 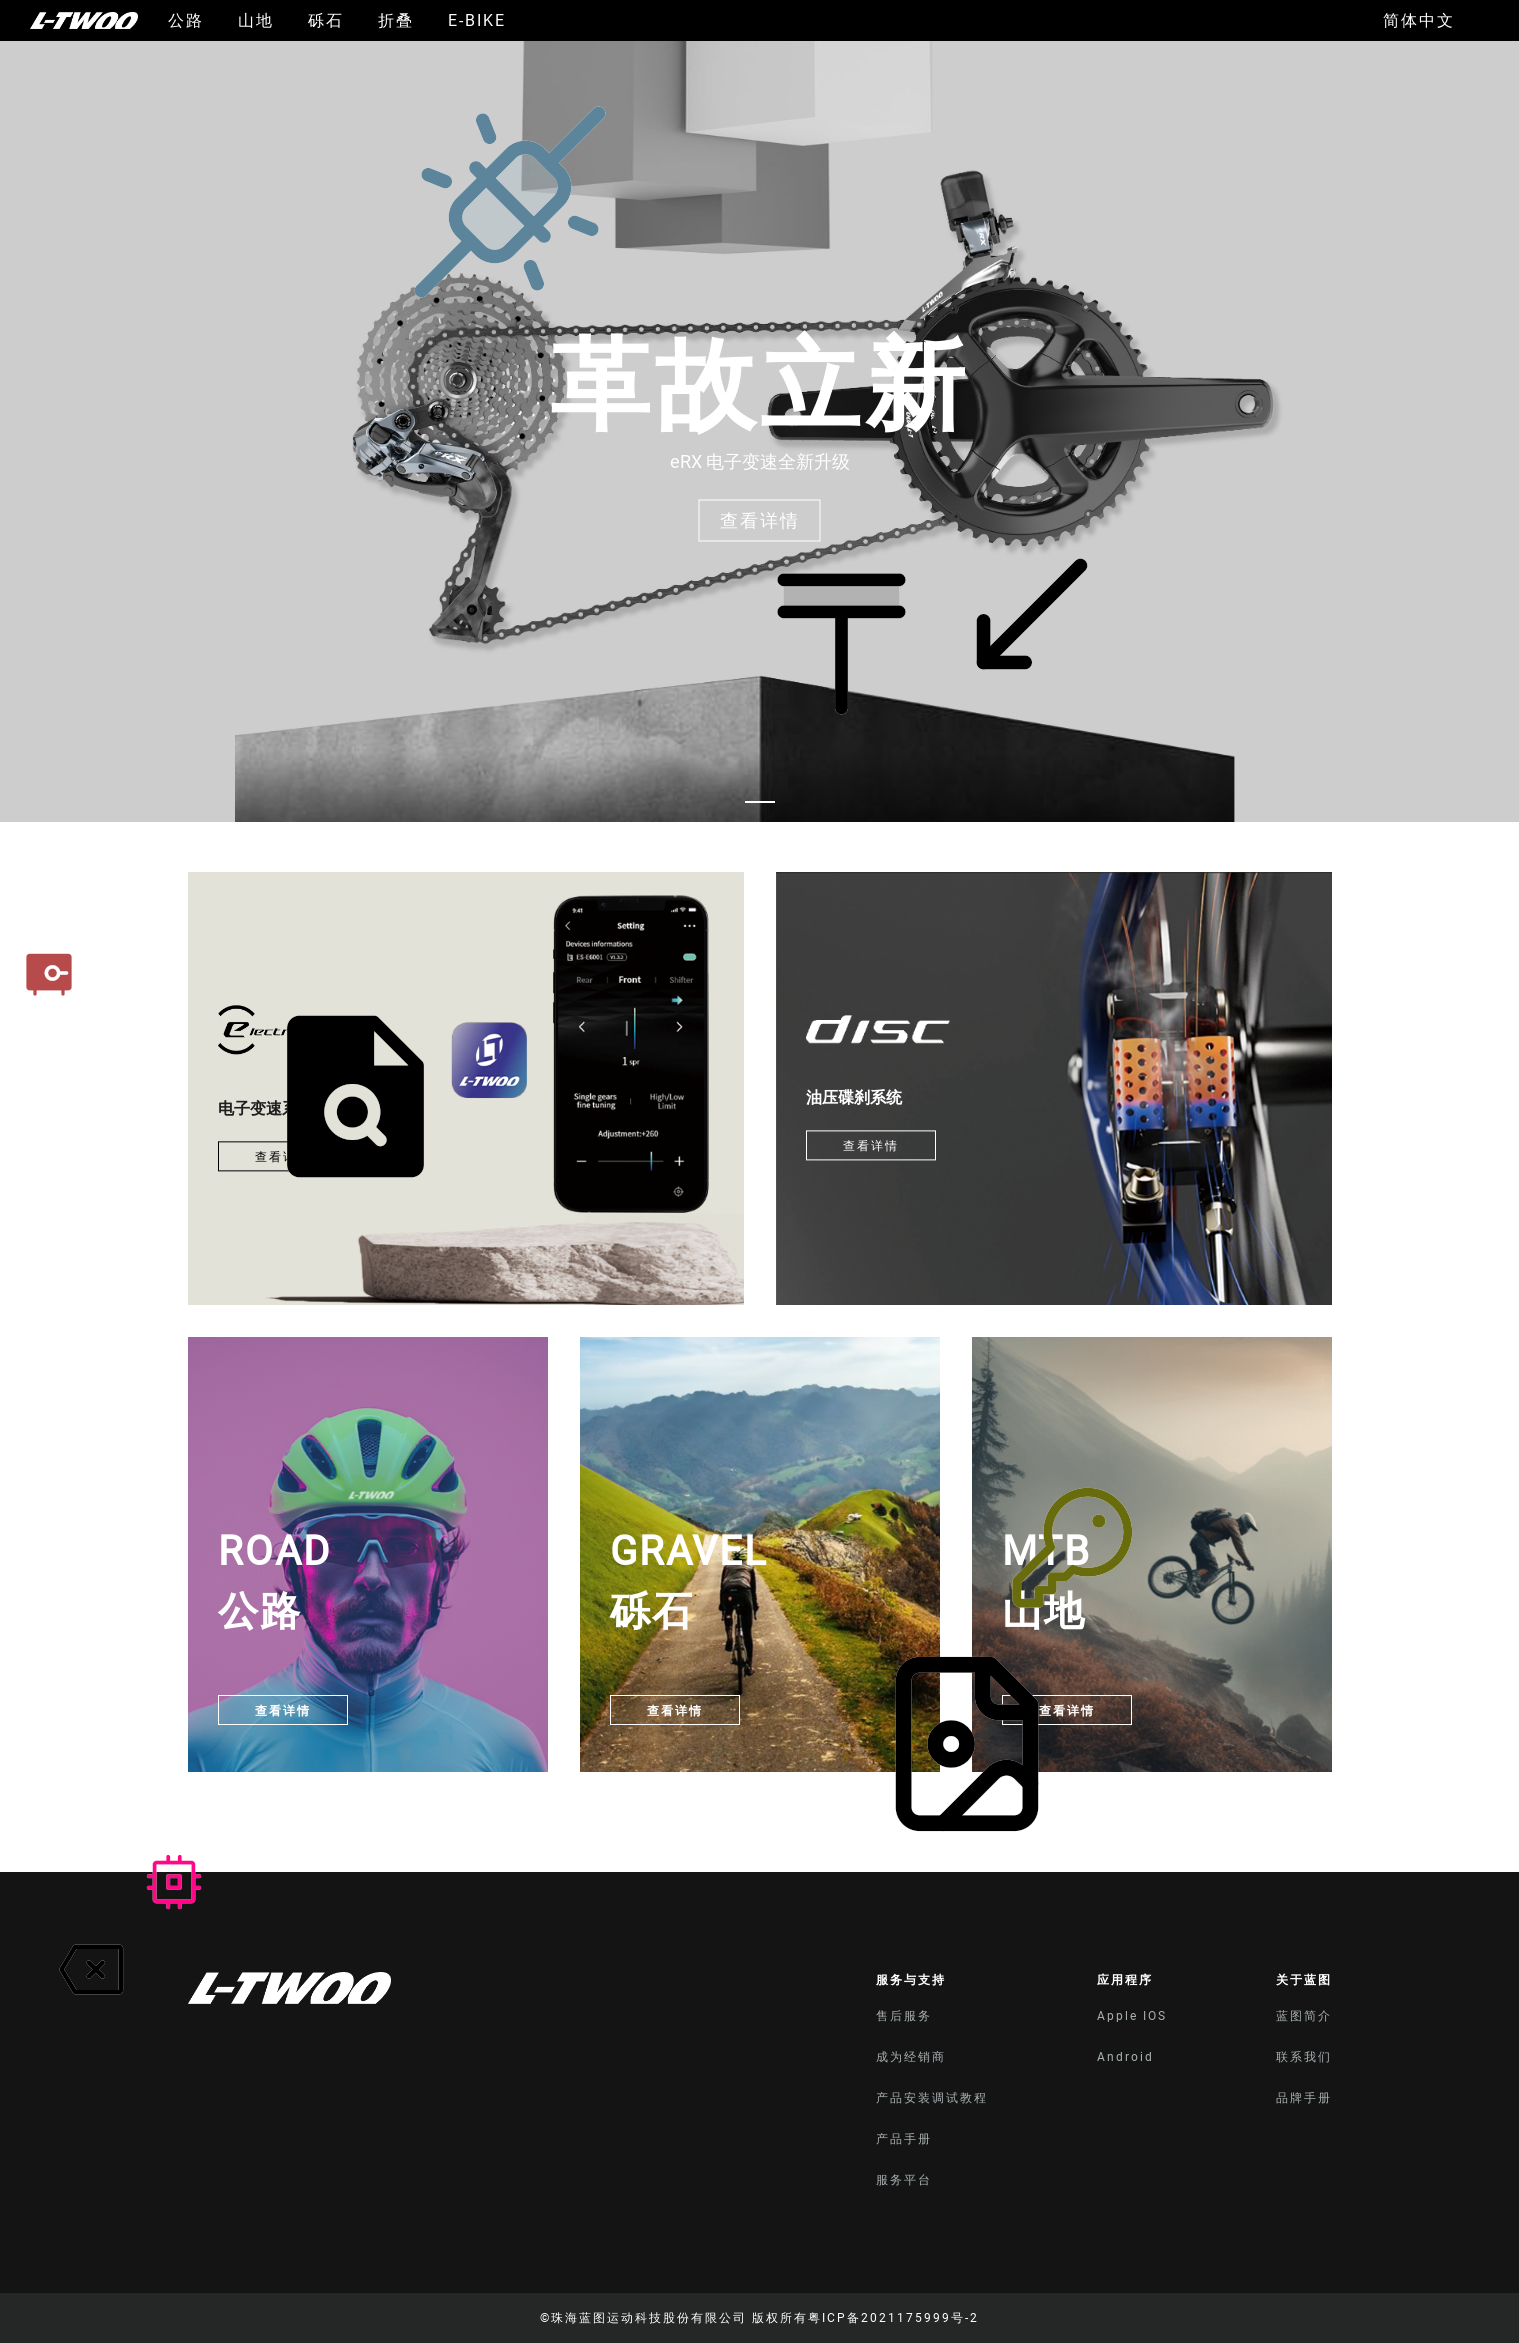 I want to click on view system processor information, so click(x=174, y=1882).